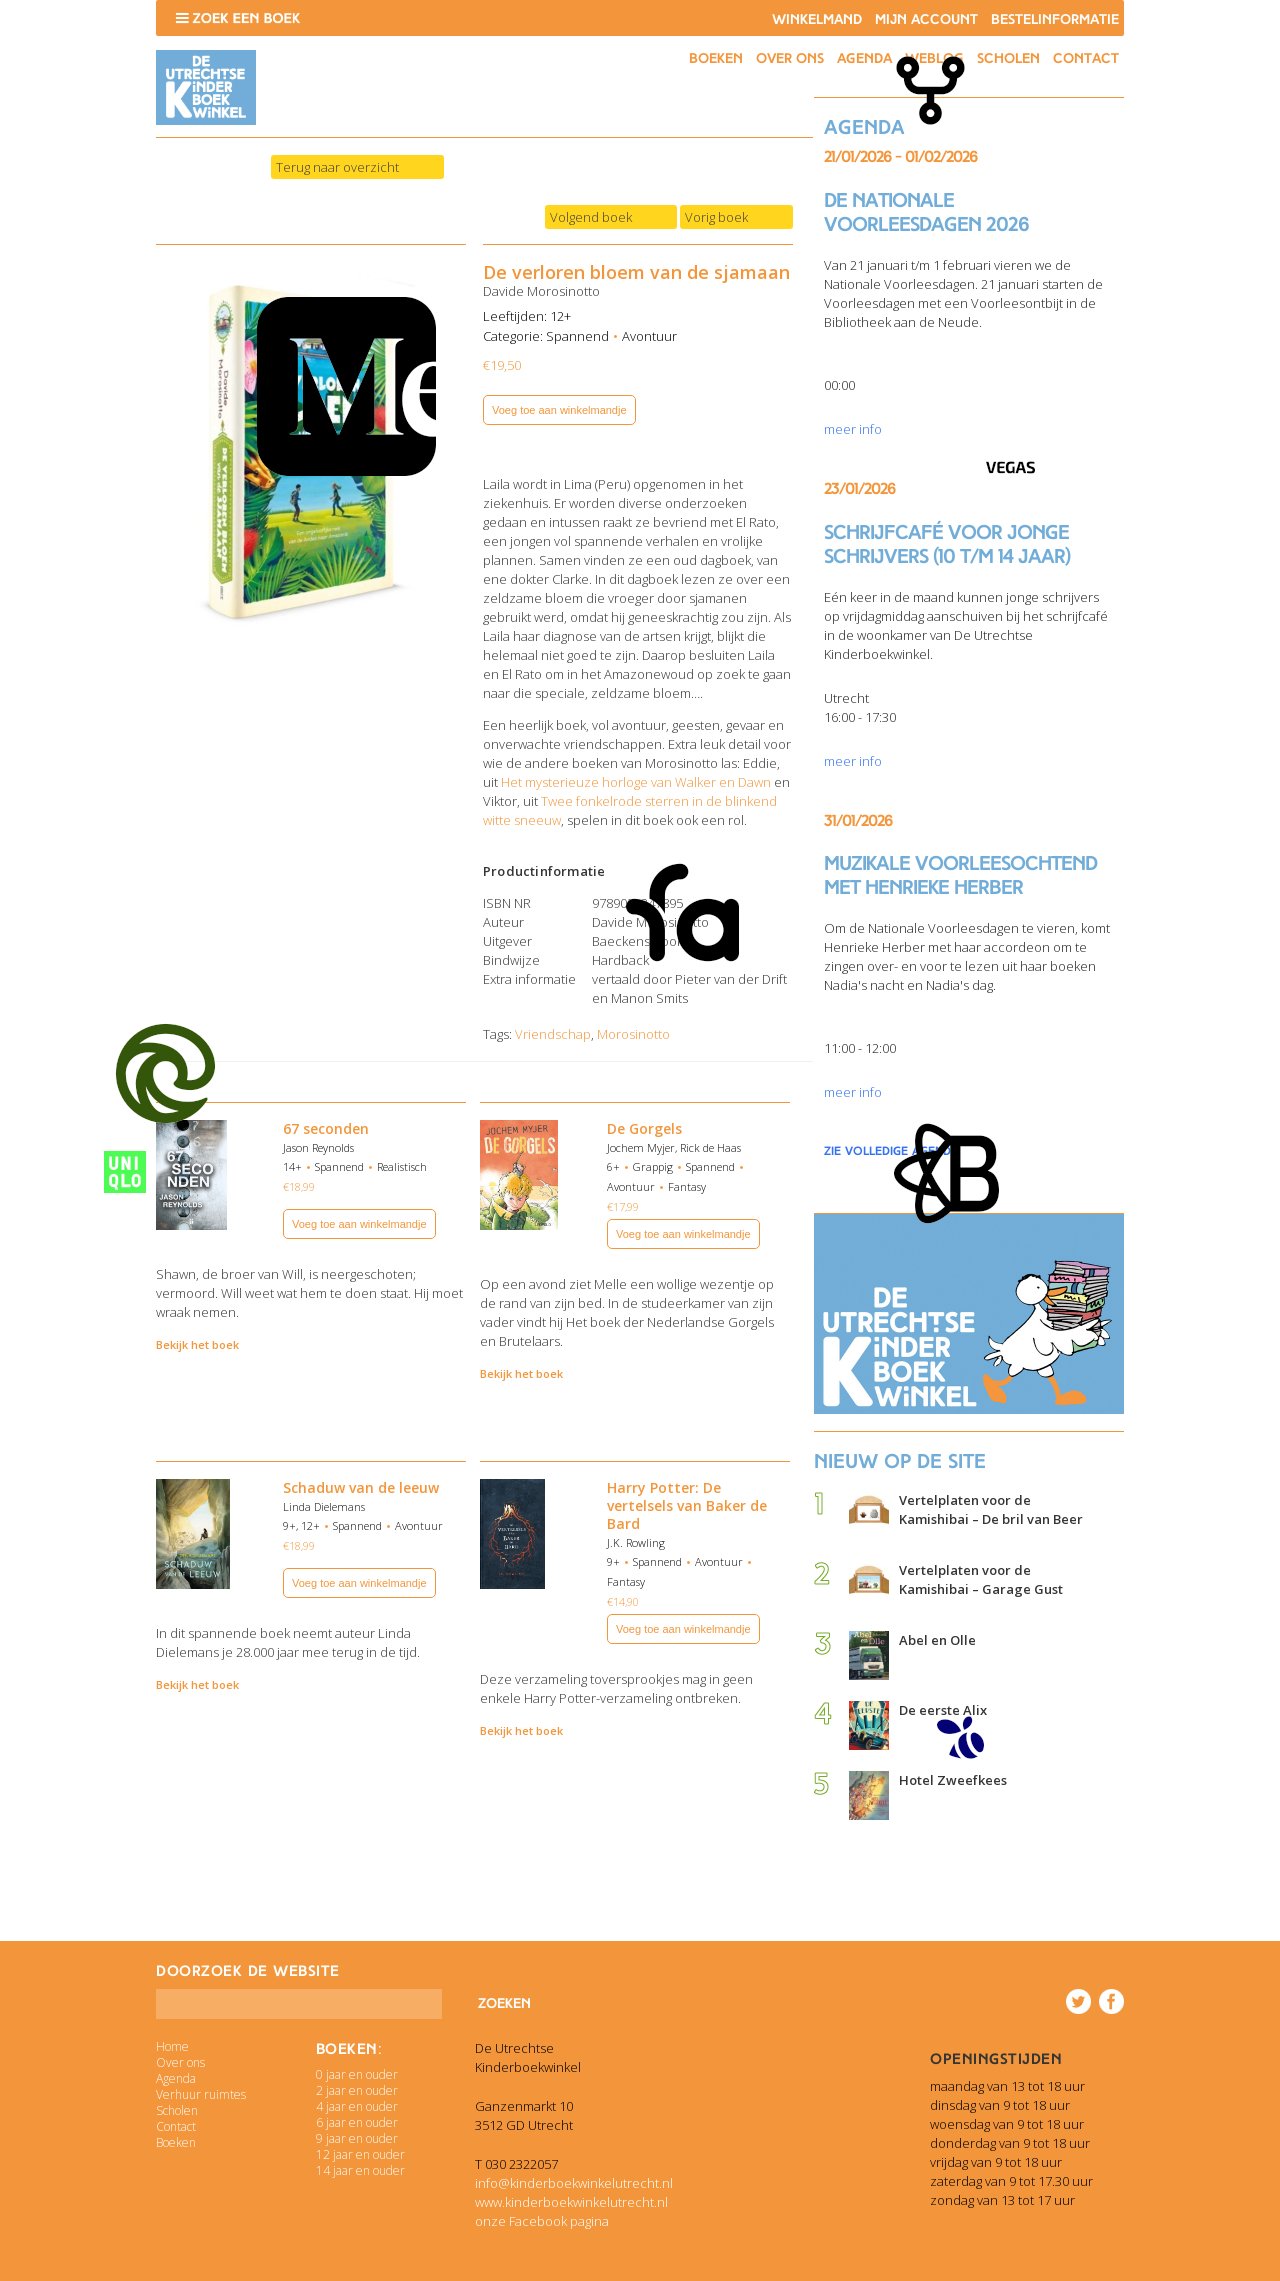 The image size is (1280, 2281). I want to click on open Favro project management app, so click(682, 912).